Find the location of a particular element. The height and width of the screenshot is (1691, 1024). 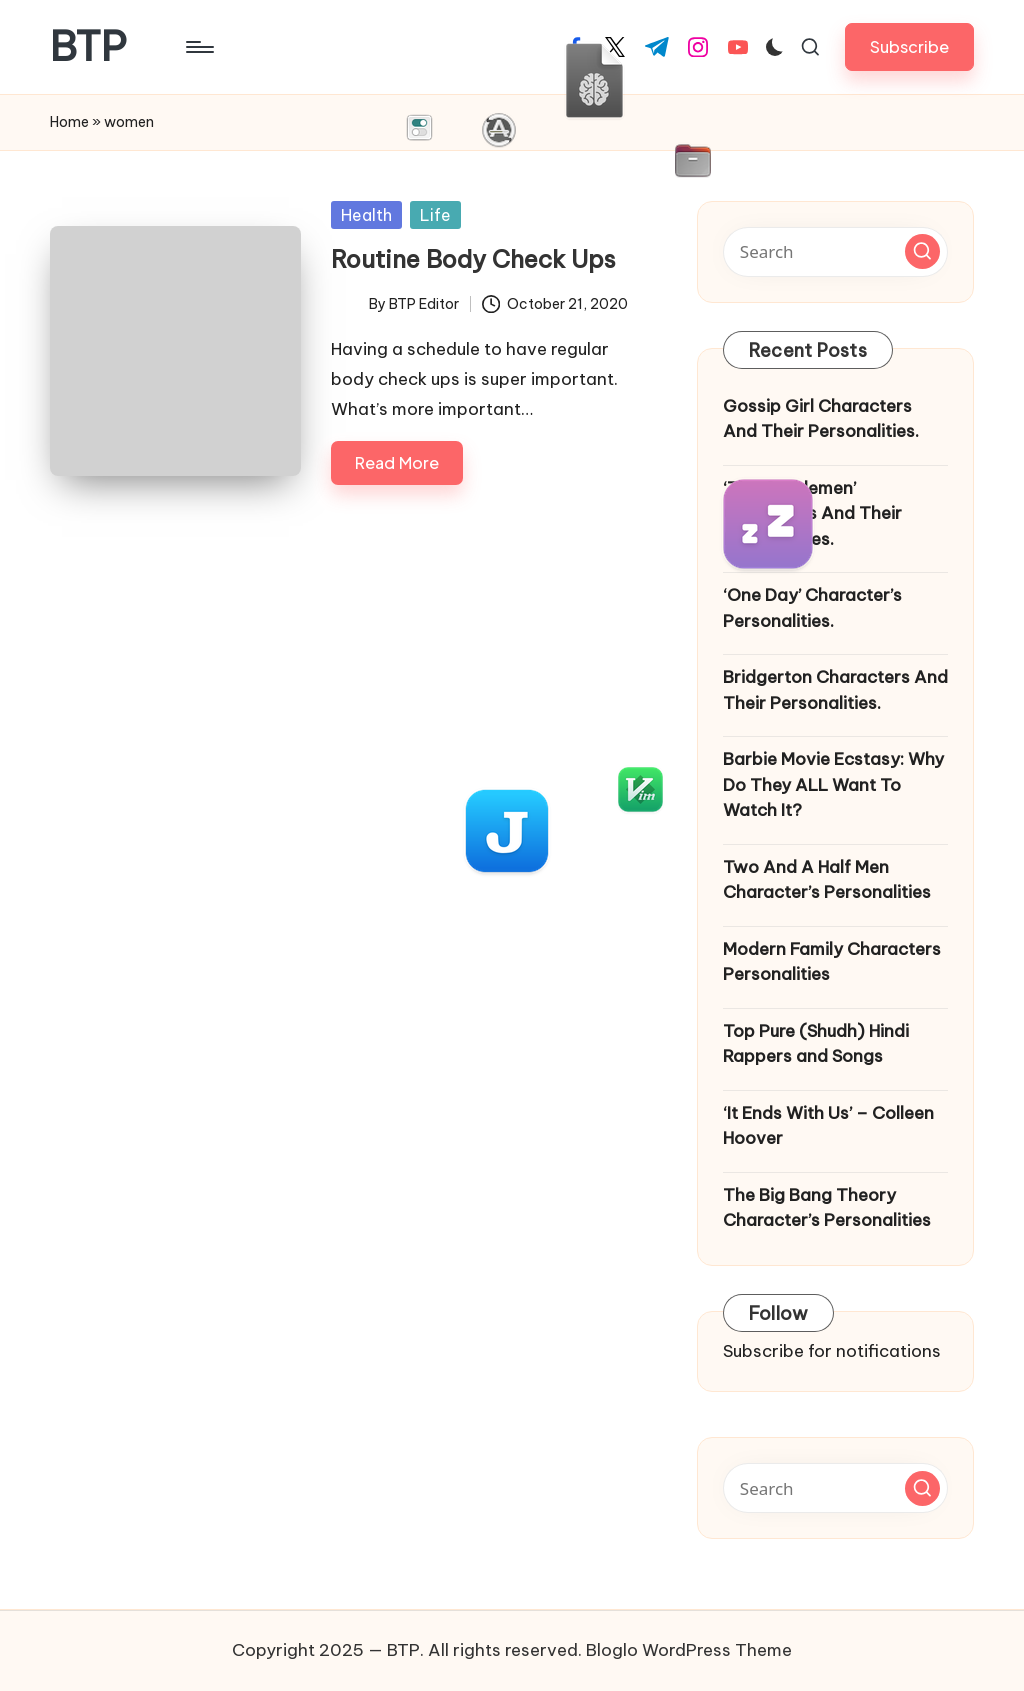

open the file manager application is located at coordinates (693, 160).